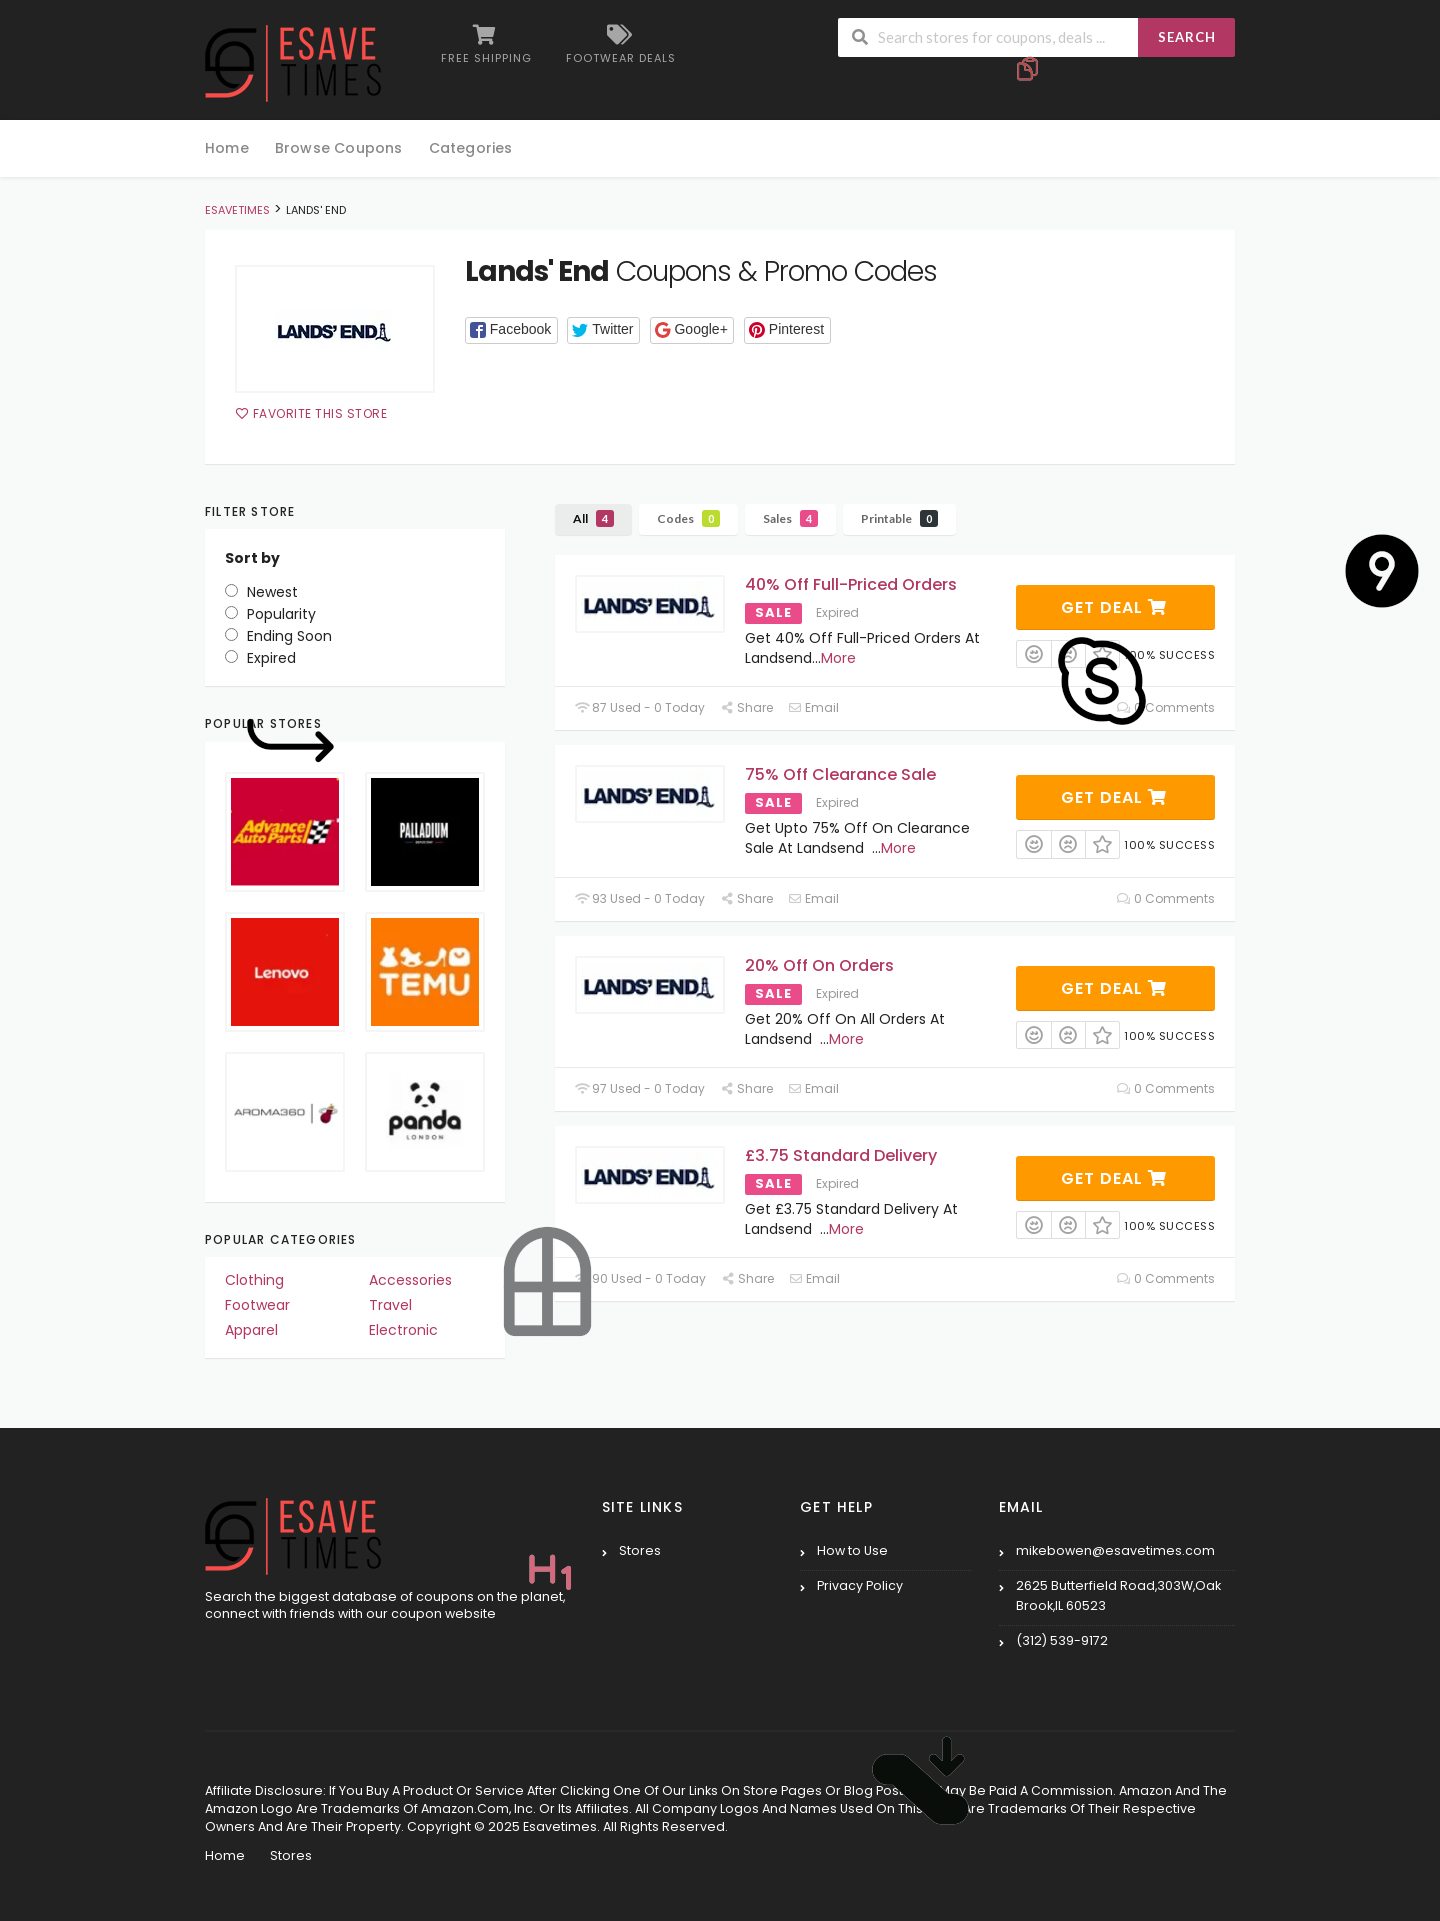  Describe the element at coordinates (547, 1281) in the screenshot. I see `open a new window` at that location.